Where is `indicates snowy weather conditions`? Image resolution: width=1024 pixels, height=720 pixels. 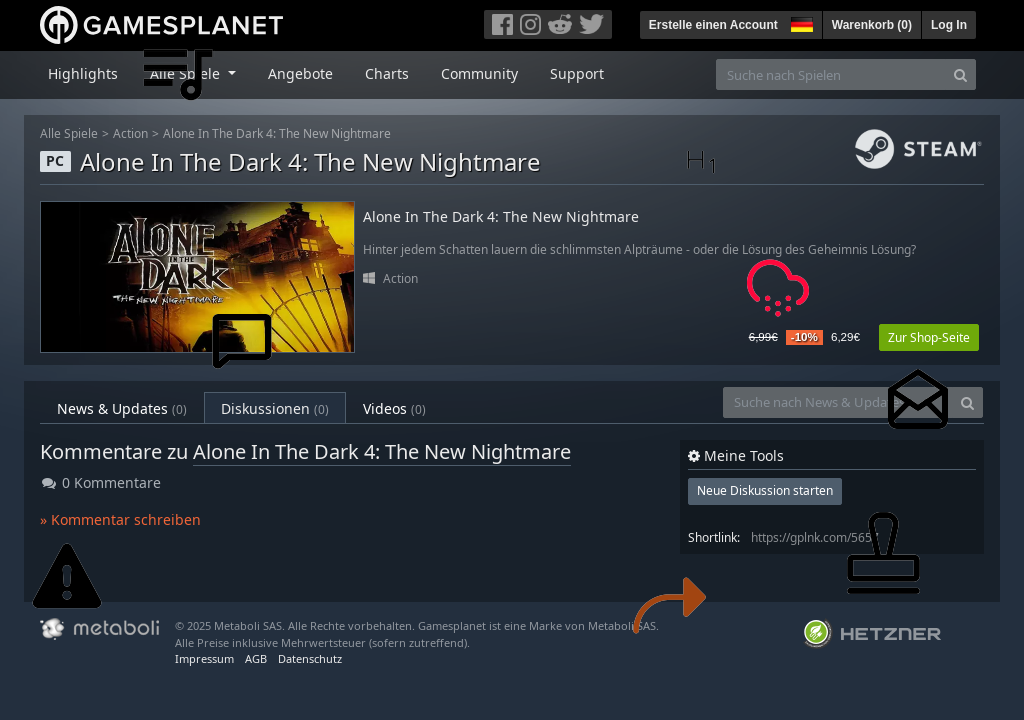 indicates snowy weather conditions is located at coordinates (778, 288).